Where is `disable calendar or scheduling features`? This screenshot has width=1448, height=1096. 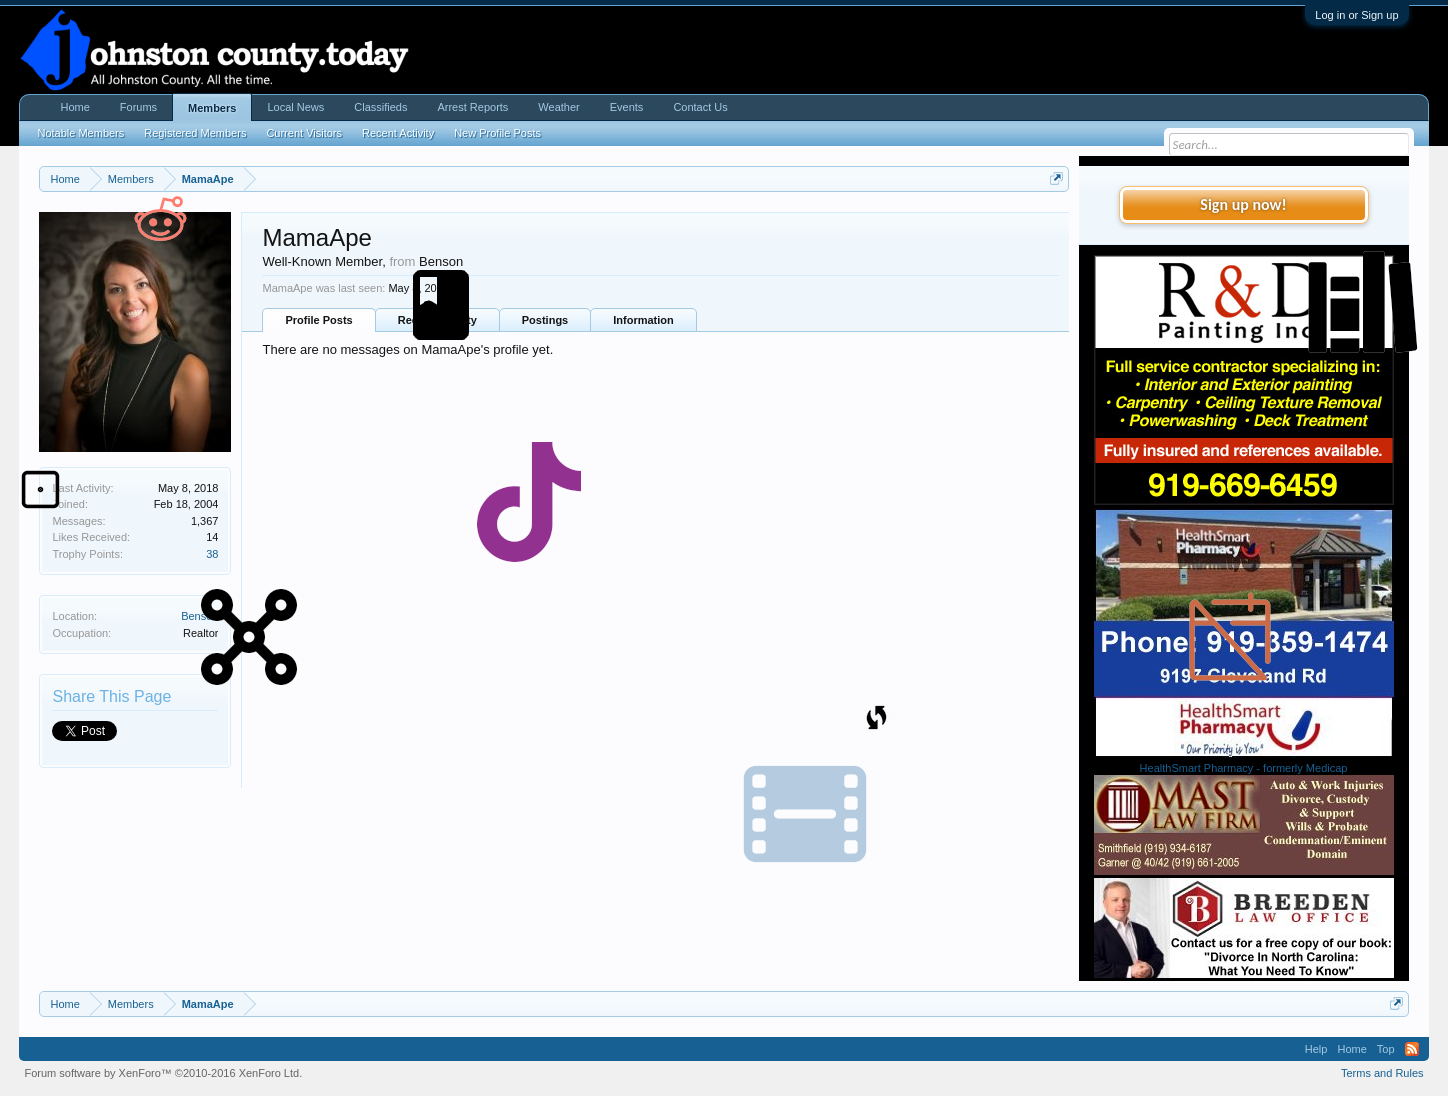
disable calendar or scheduling features is located at coordinates (1230, 640).